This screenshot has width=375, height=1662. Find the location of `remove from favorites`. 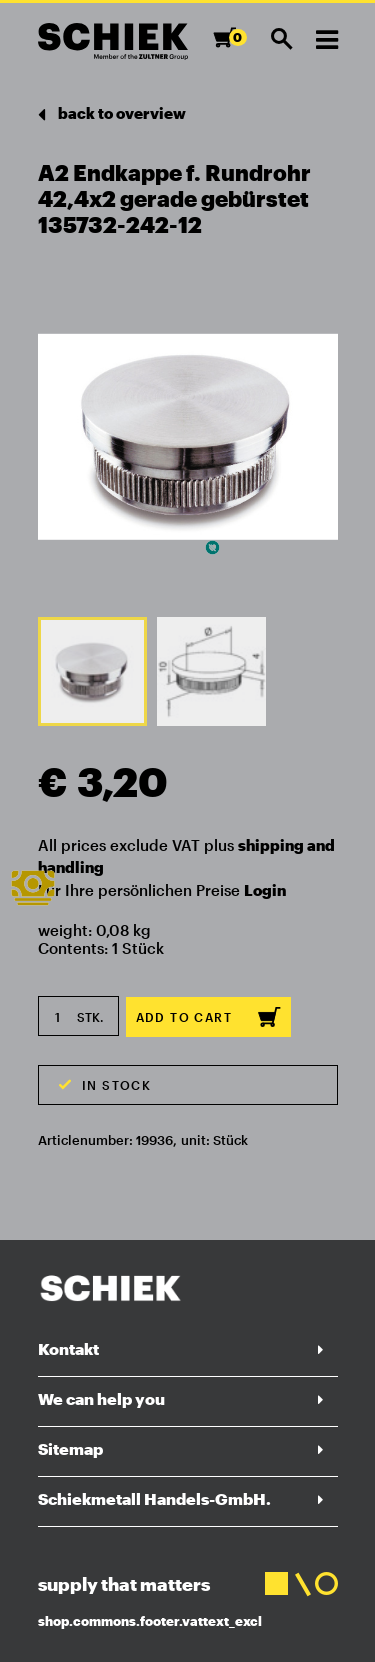

remove from favorites is located at coordinates (212, 547).